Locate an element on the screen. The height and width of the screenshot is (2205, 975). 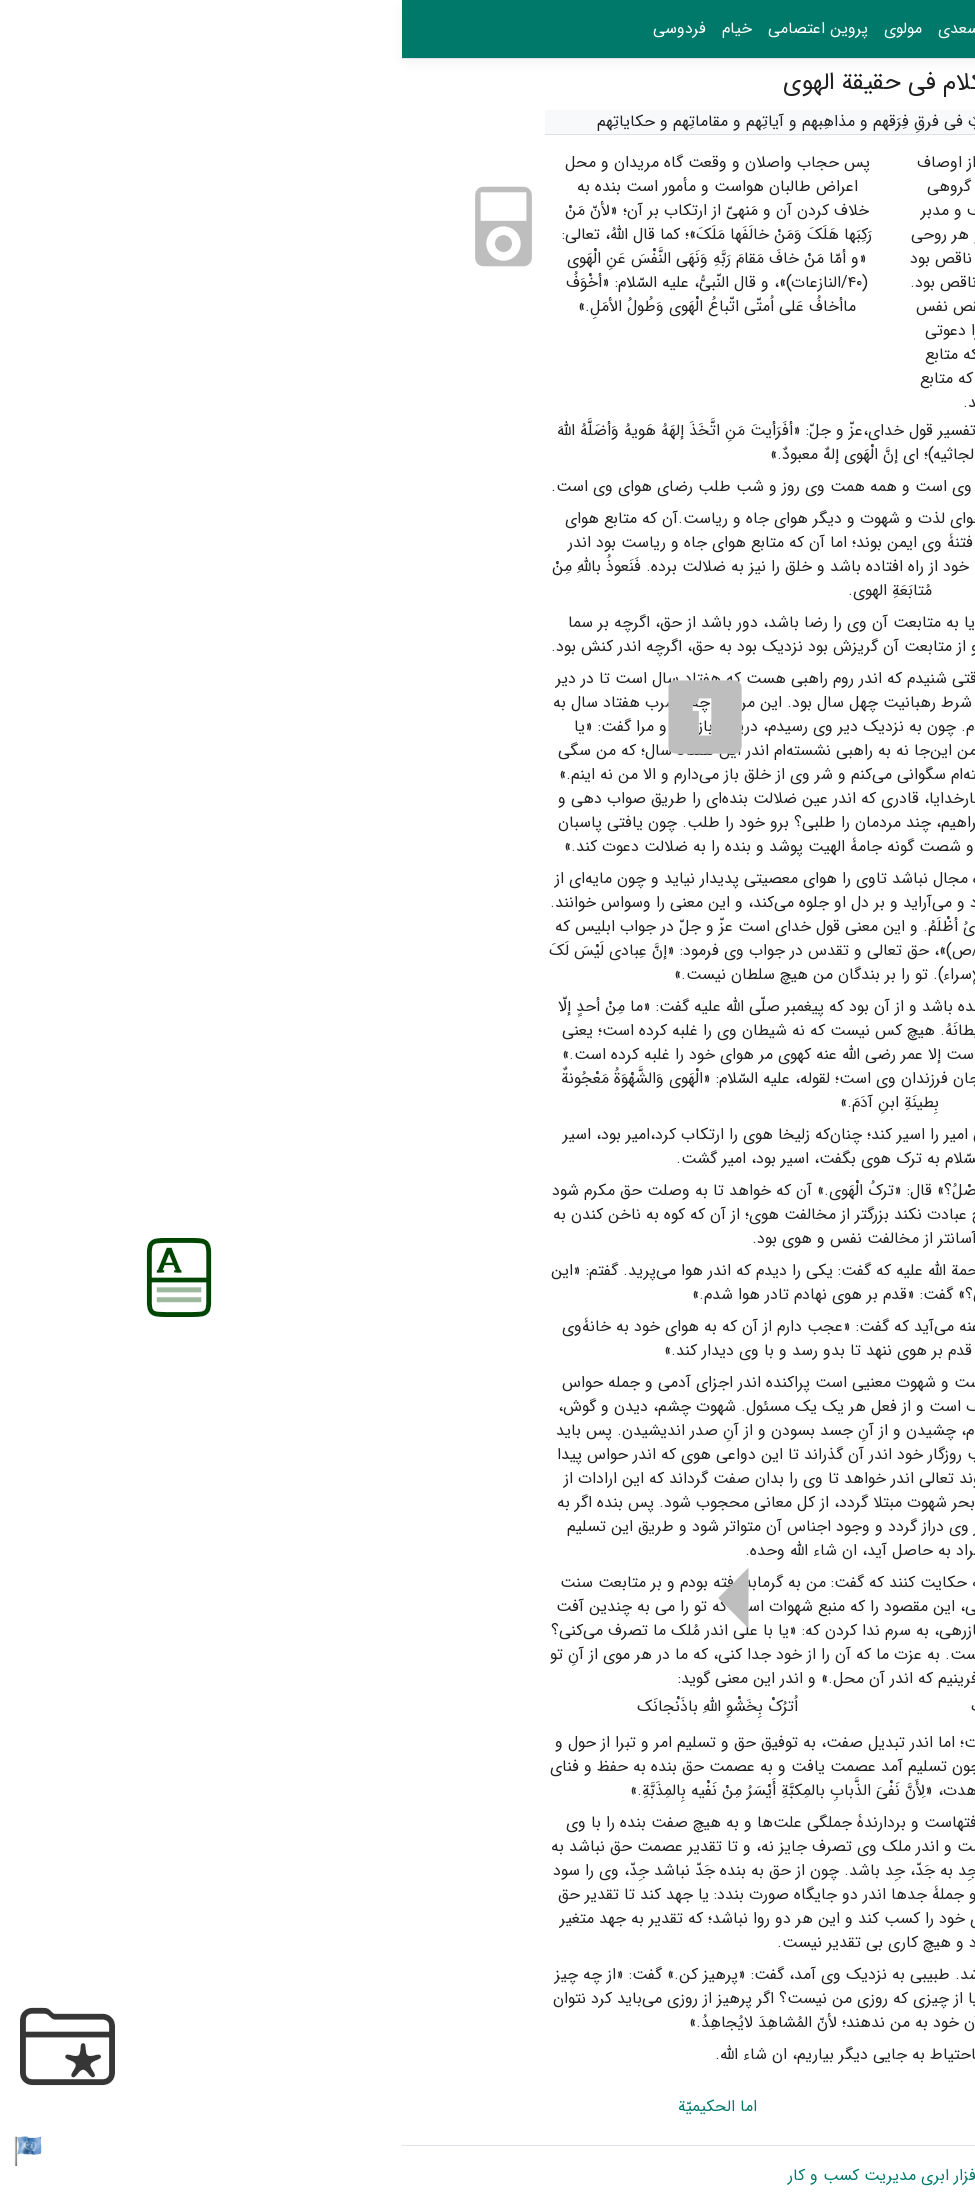
access language and region settings is located at coordinates (28, 2151).